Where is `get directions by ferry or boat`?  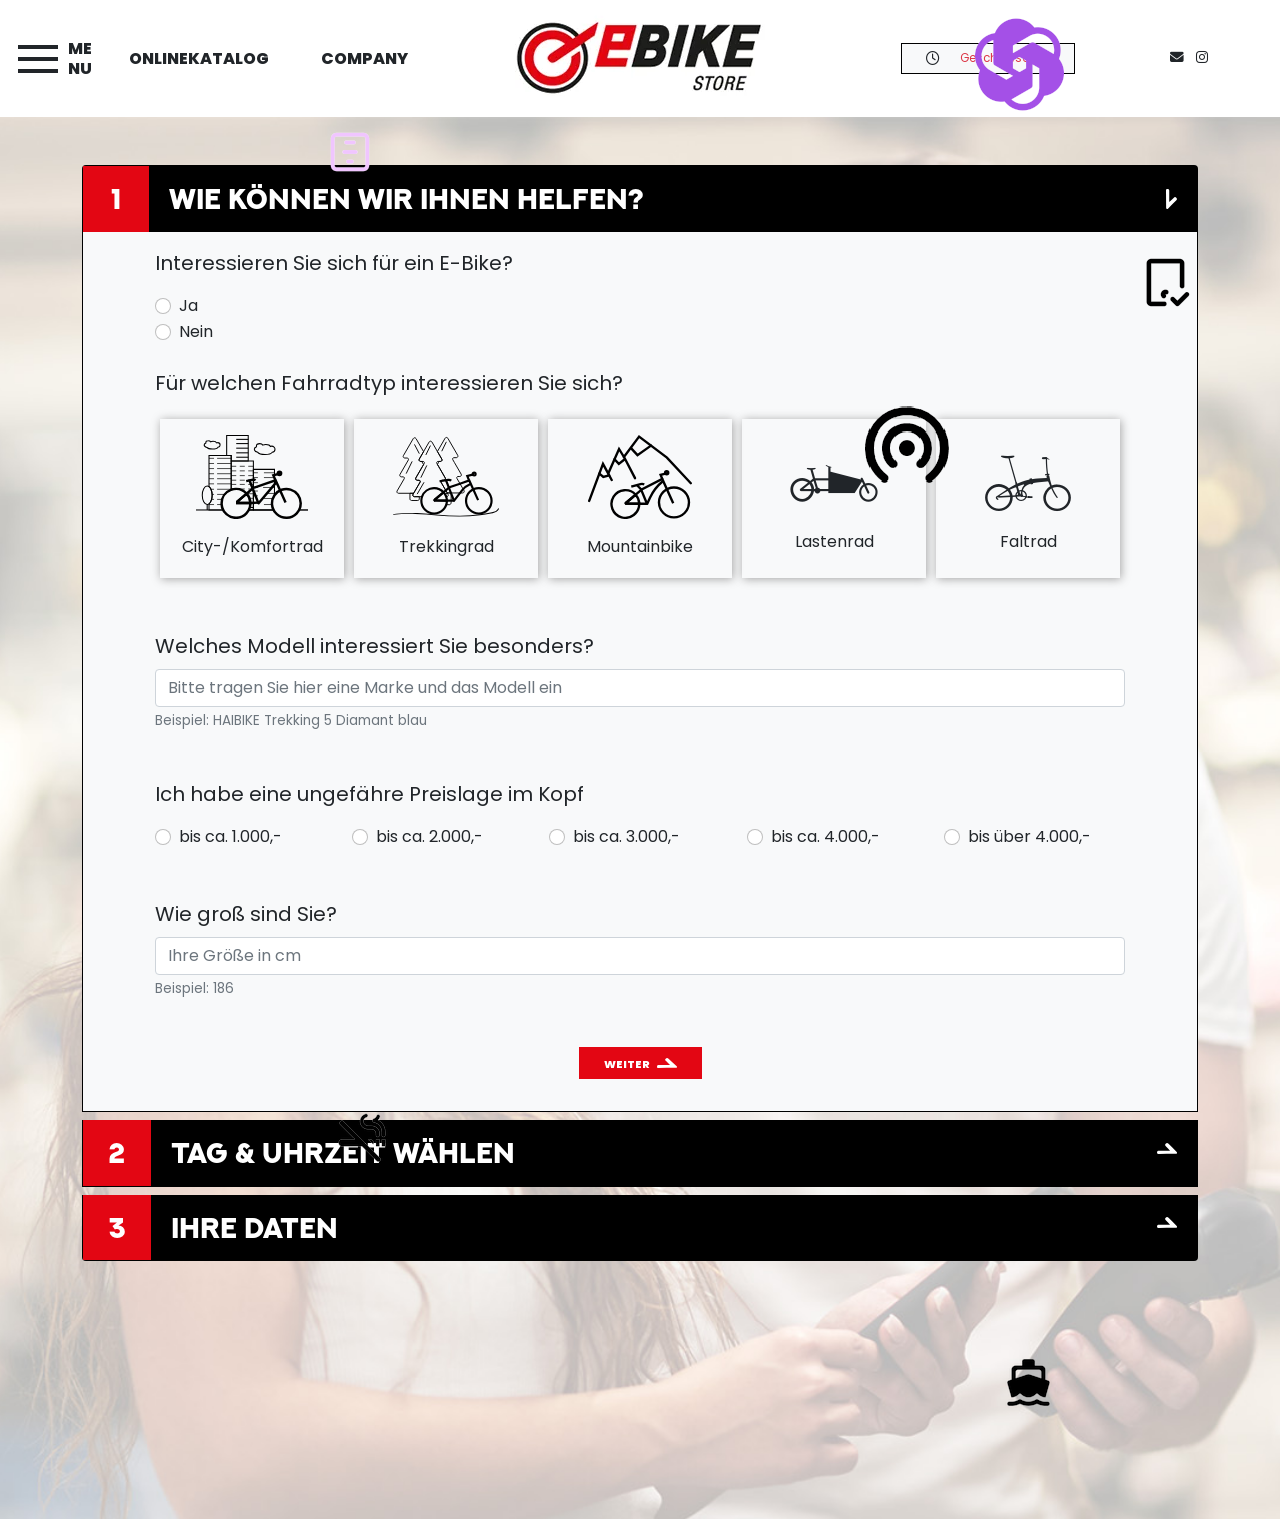 get directions by ferry or boat is located at coordinates (1028, 1382).